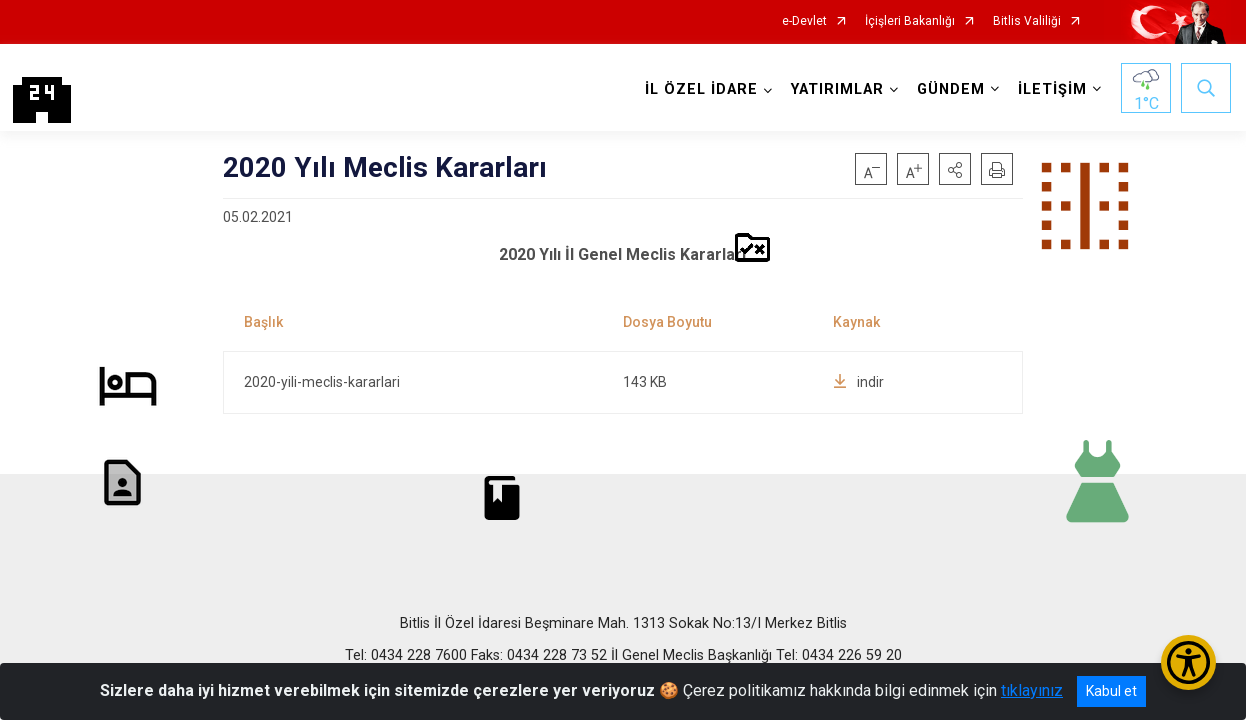 The width and height of the screenshot is (1246, 720). What do you see at coordinates (1097, 485) in the screenshot?
I see `browse women's clothing or dresses` at bounding box center [1097, 485].